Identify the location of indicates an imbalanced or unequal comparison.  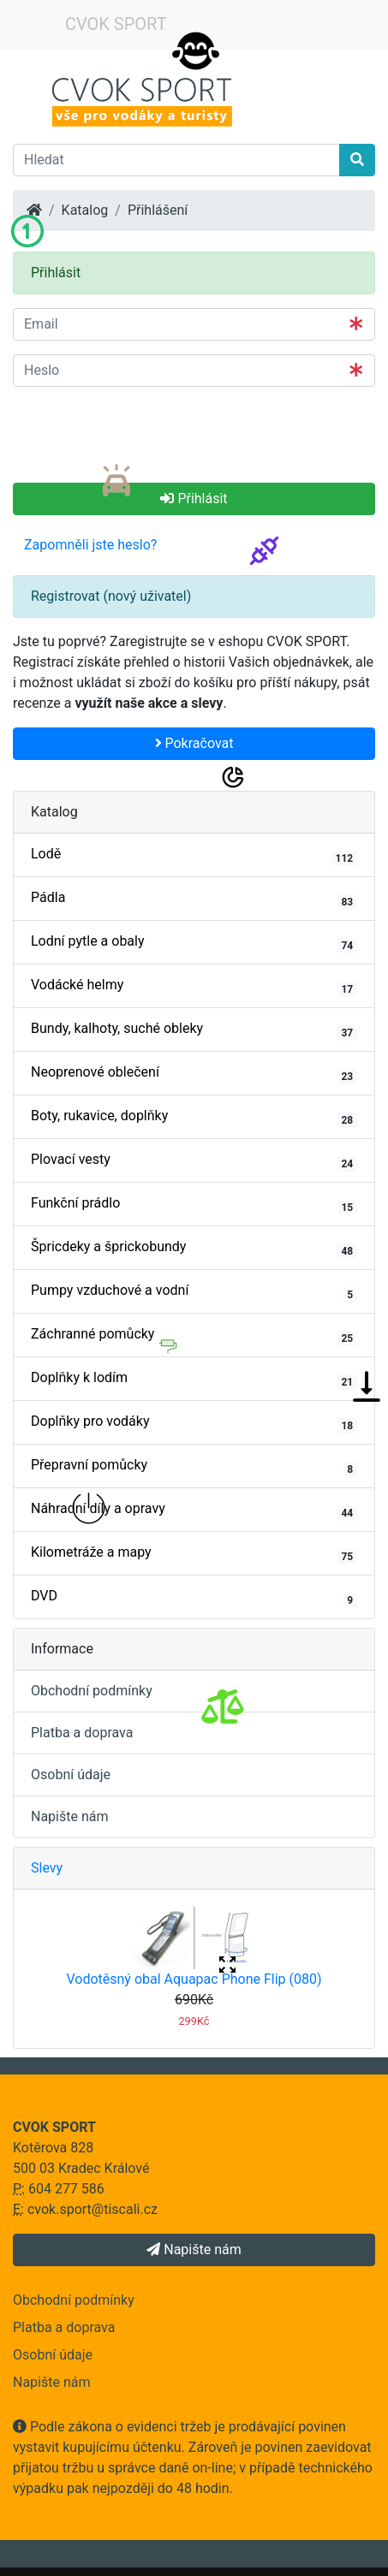
(223, 1706).